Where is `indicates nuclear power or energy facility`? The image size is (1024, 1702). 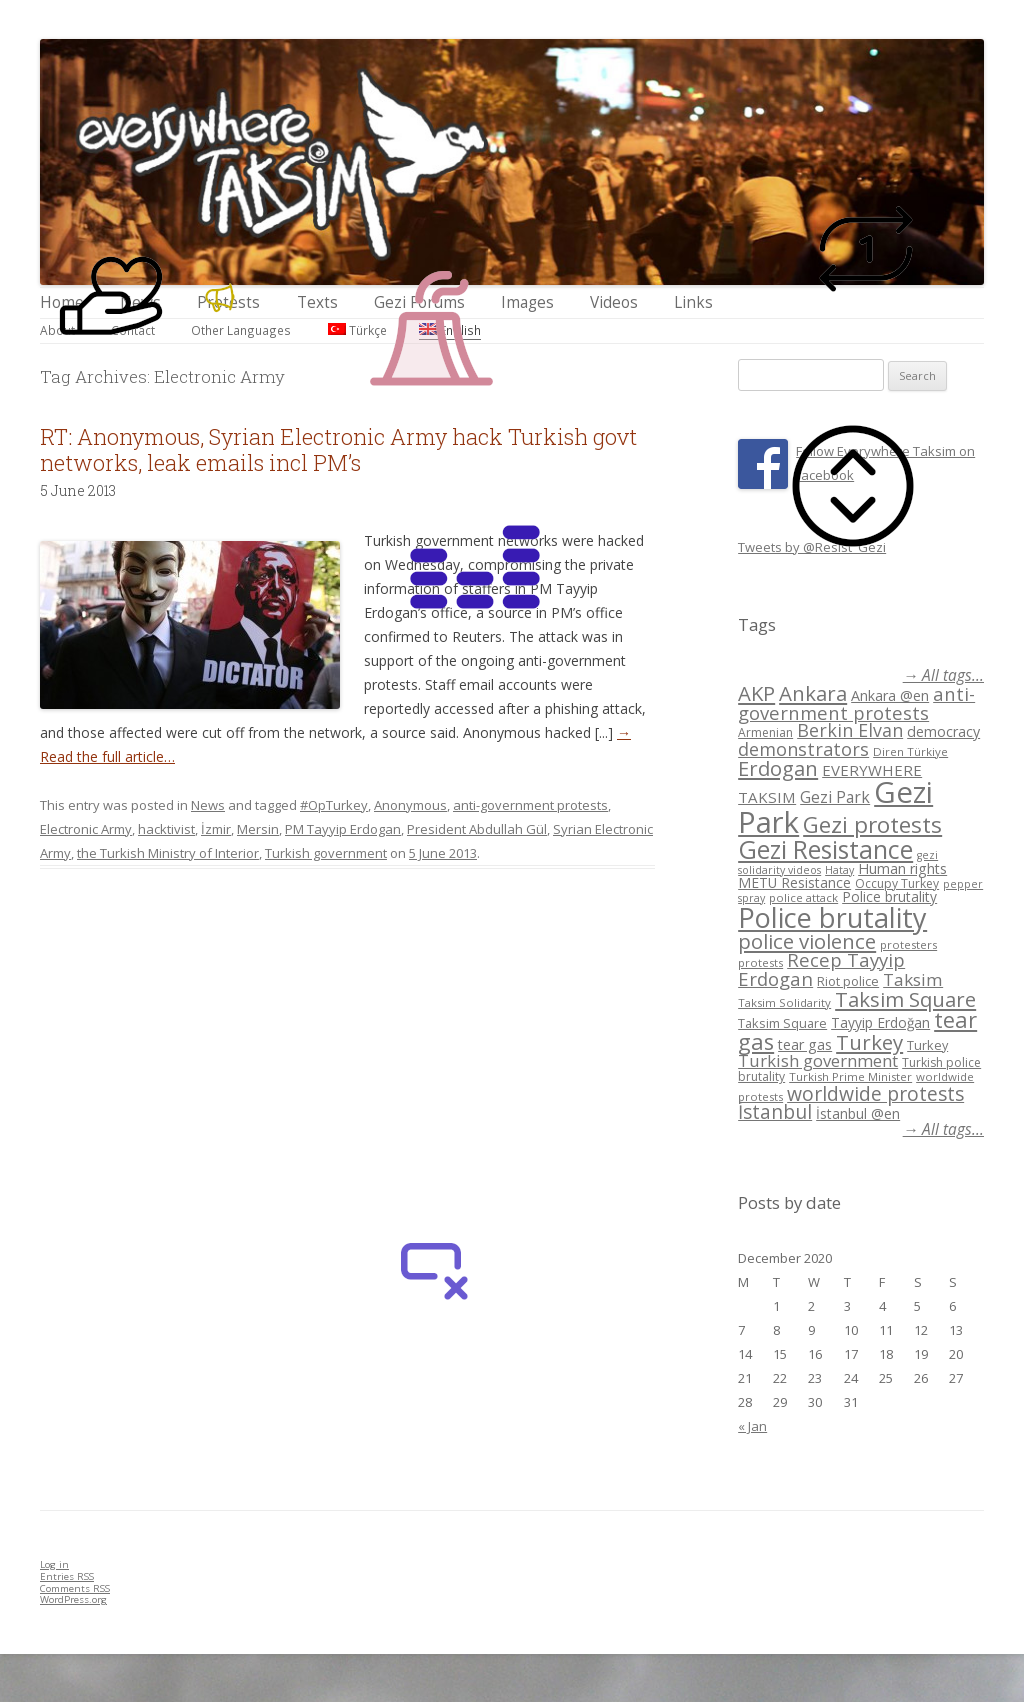 indicates nuclear power or energy facility is located at coordinates (431, 336).